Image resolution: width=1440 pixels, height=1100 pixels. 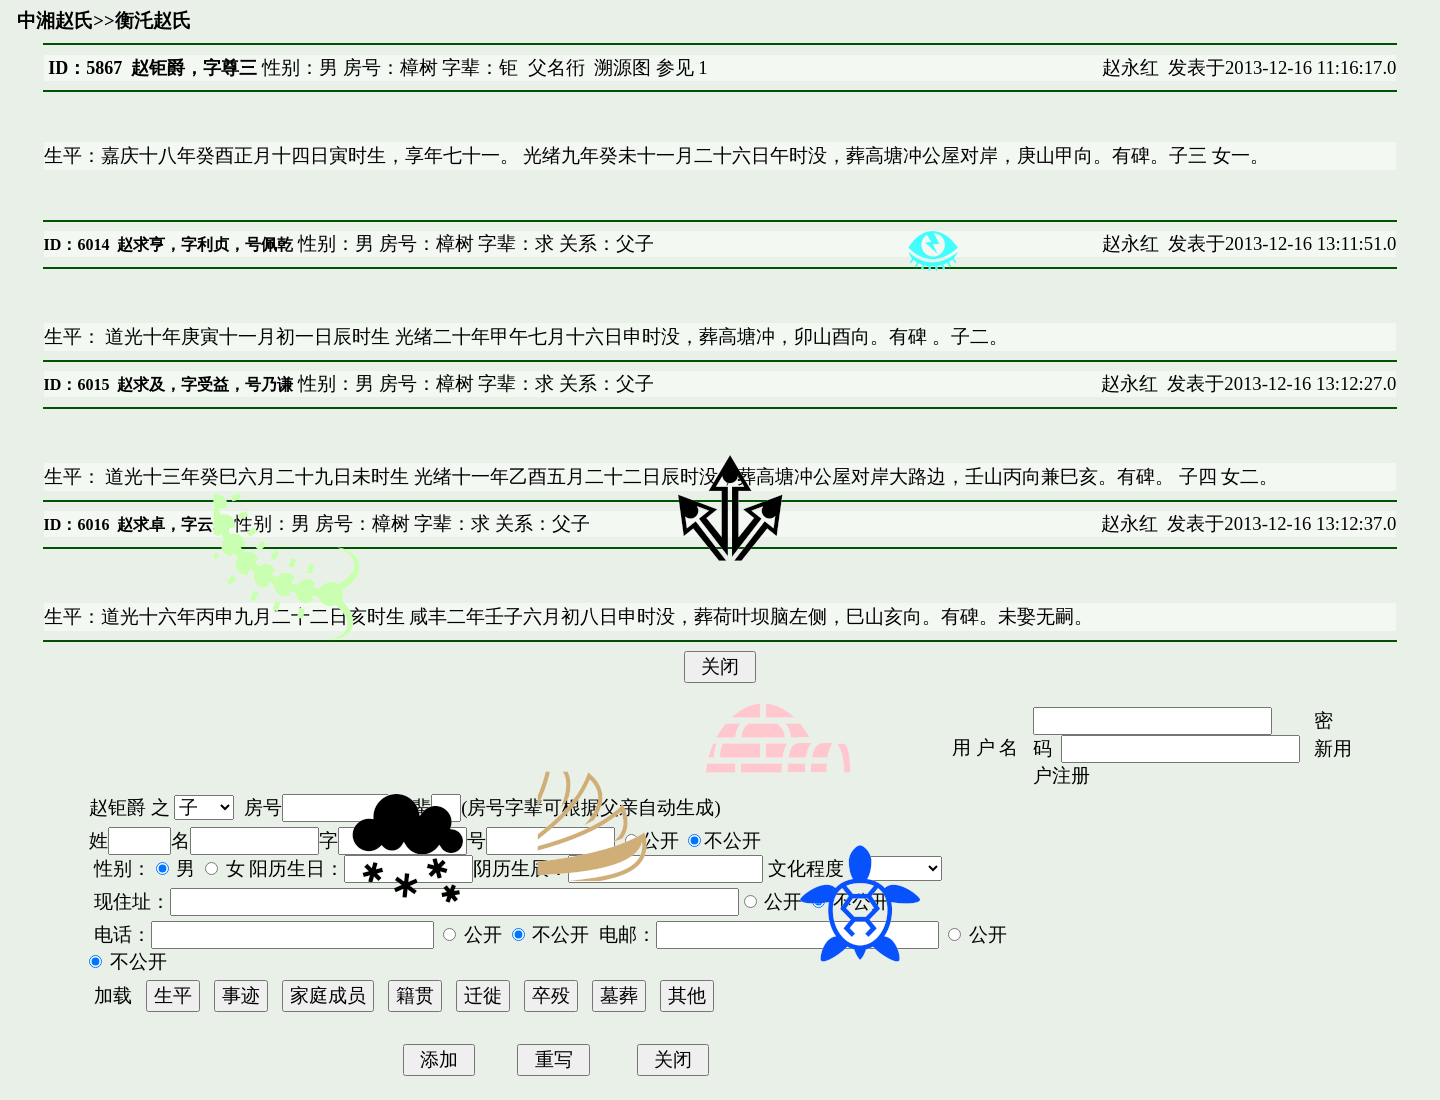 I want to click on indicates quick view or instant preview mode, so click(x=933, y=251).